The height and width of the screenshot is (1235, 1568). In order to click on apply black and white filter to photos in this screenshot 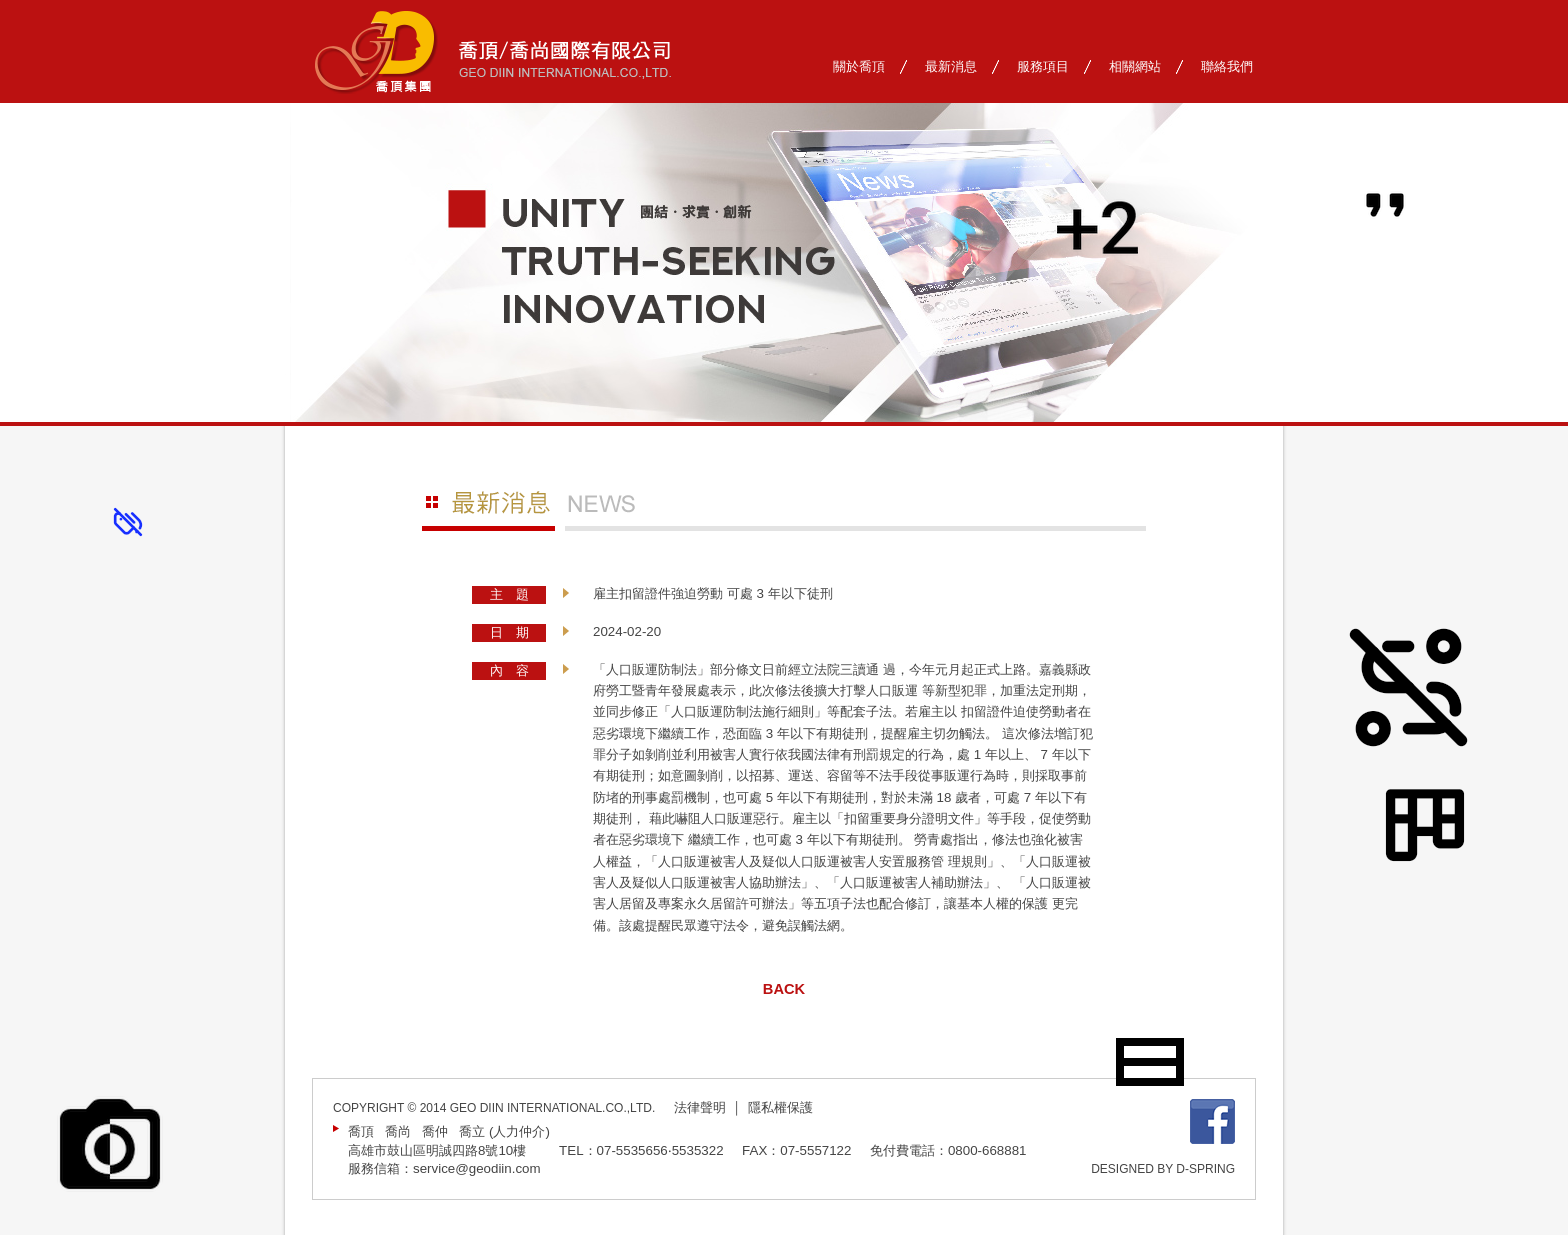, I will do `click(110, 1144)`.